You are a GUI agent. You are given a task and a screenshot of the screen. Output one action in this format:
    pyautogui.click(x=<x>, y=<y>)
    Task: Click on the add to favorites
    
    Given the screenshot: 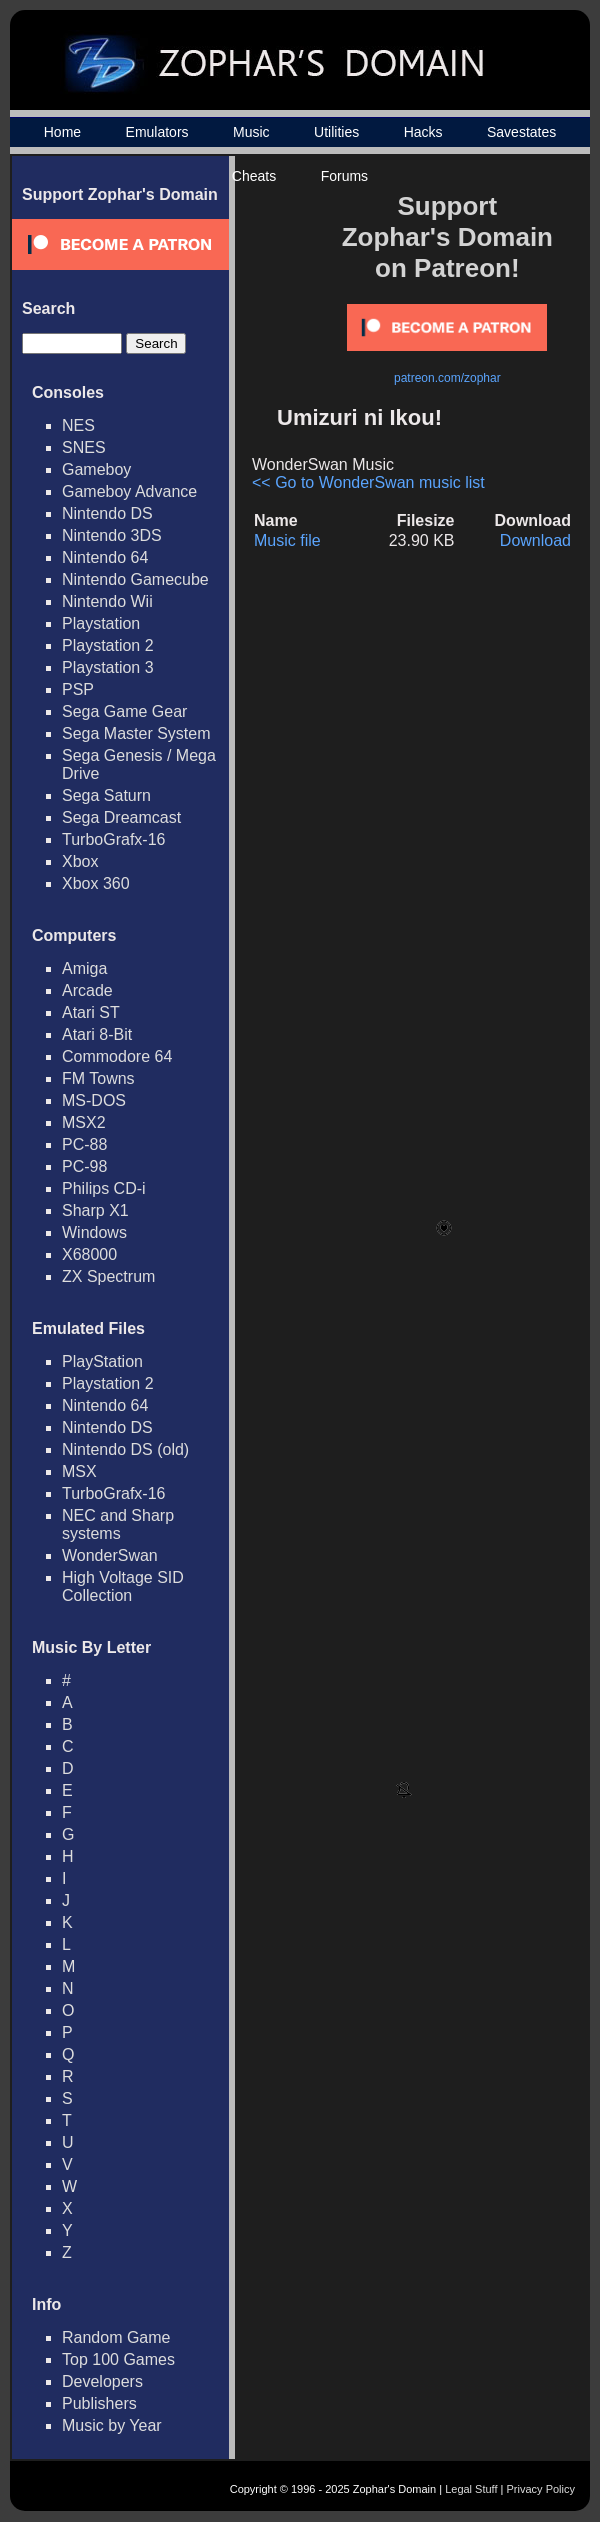 What is the action you would take?
    pyautogui.click(x=444, y=1228)
    